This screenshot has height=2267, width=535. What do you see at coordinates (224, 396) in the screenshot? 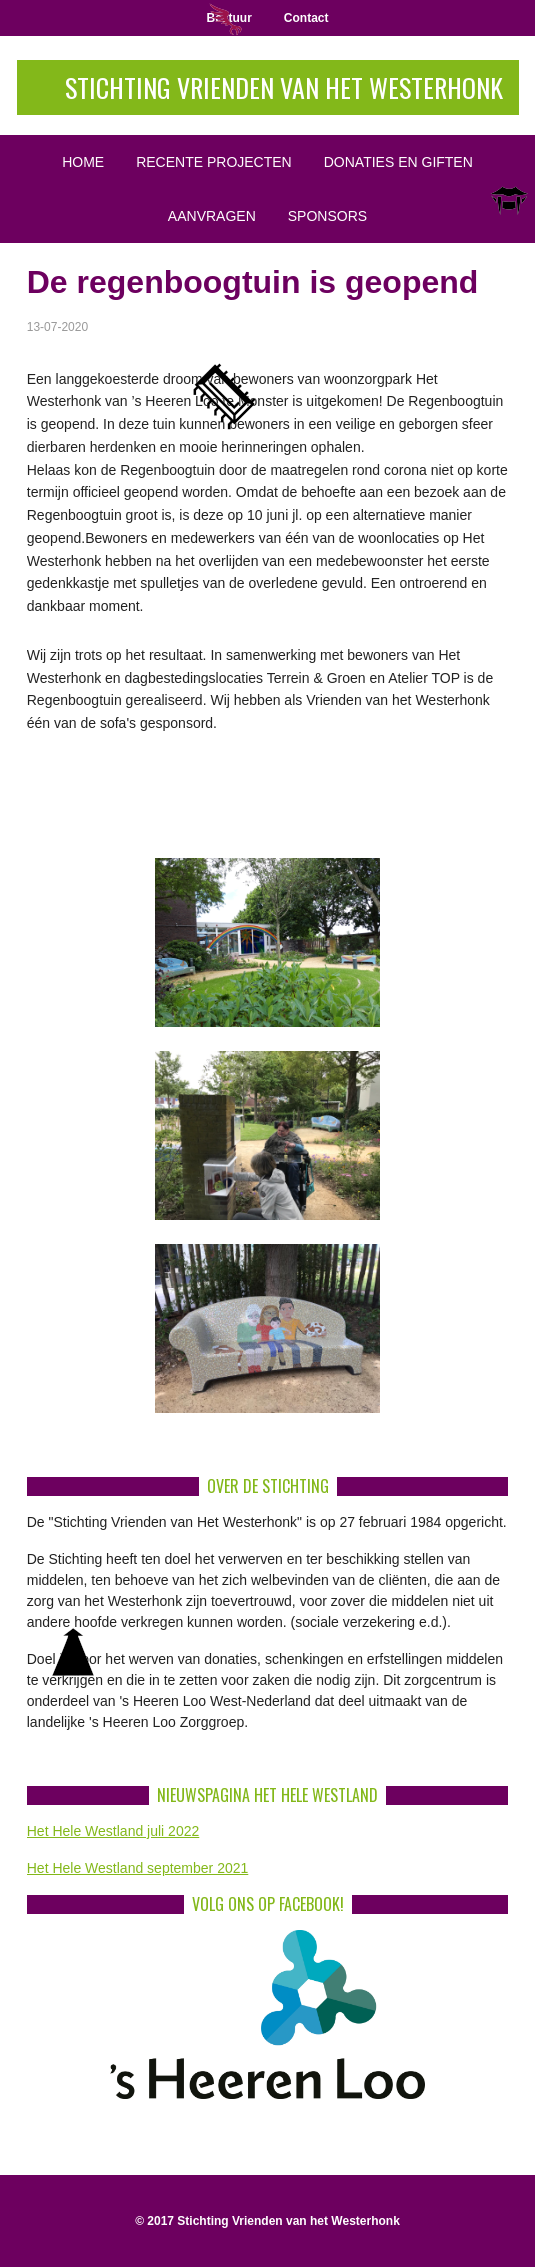
I see `view system memory or RAM usage` at bounding box center [224, 396].